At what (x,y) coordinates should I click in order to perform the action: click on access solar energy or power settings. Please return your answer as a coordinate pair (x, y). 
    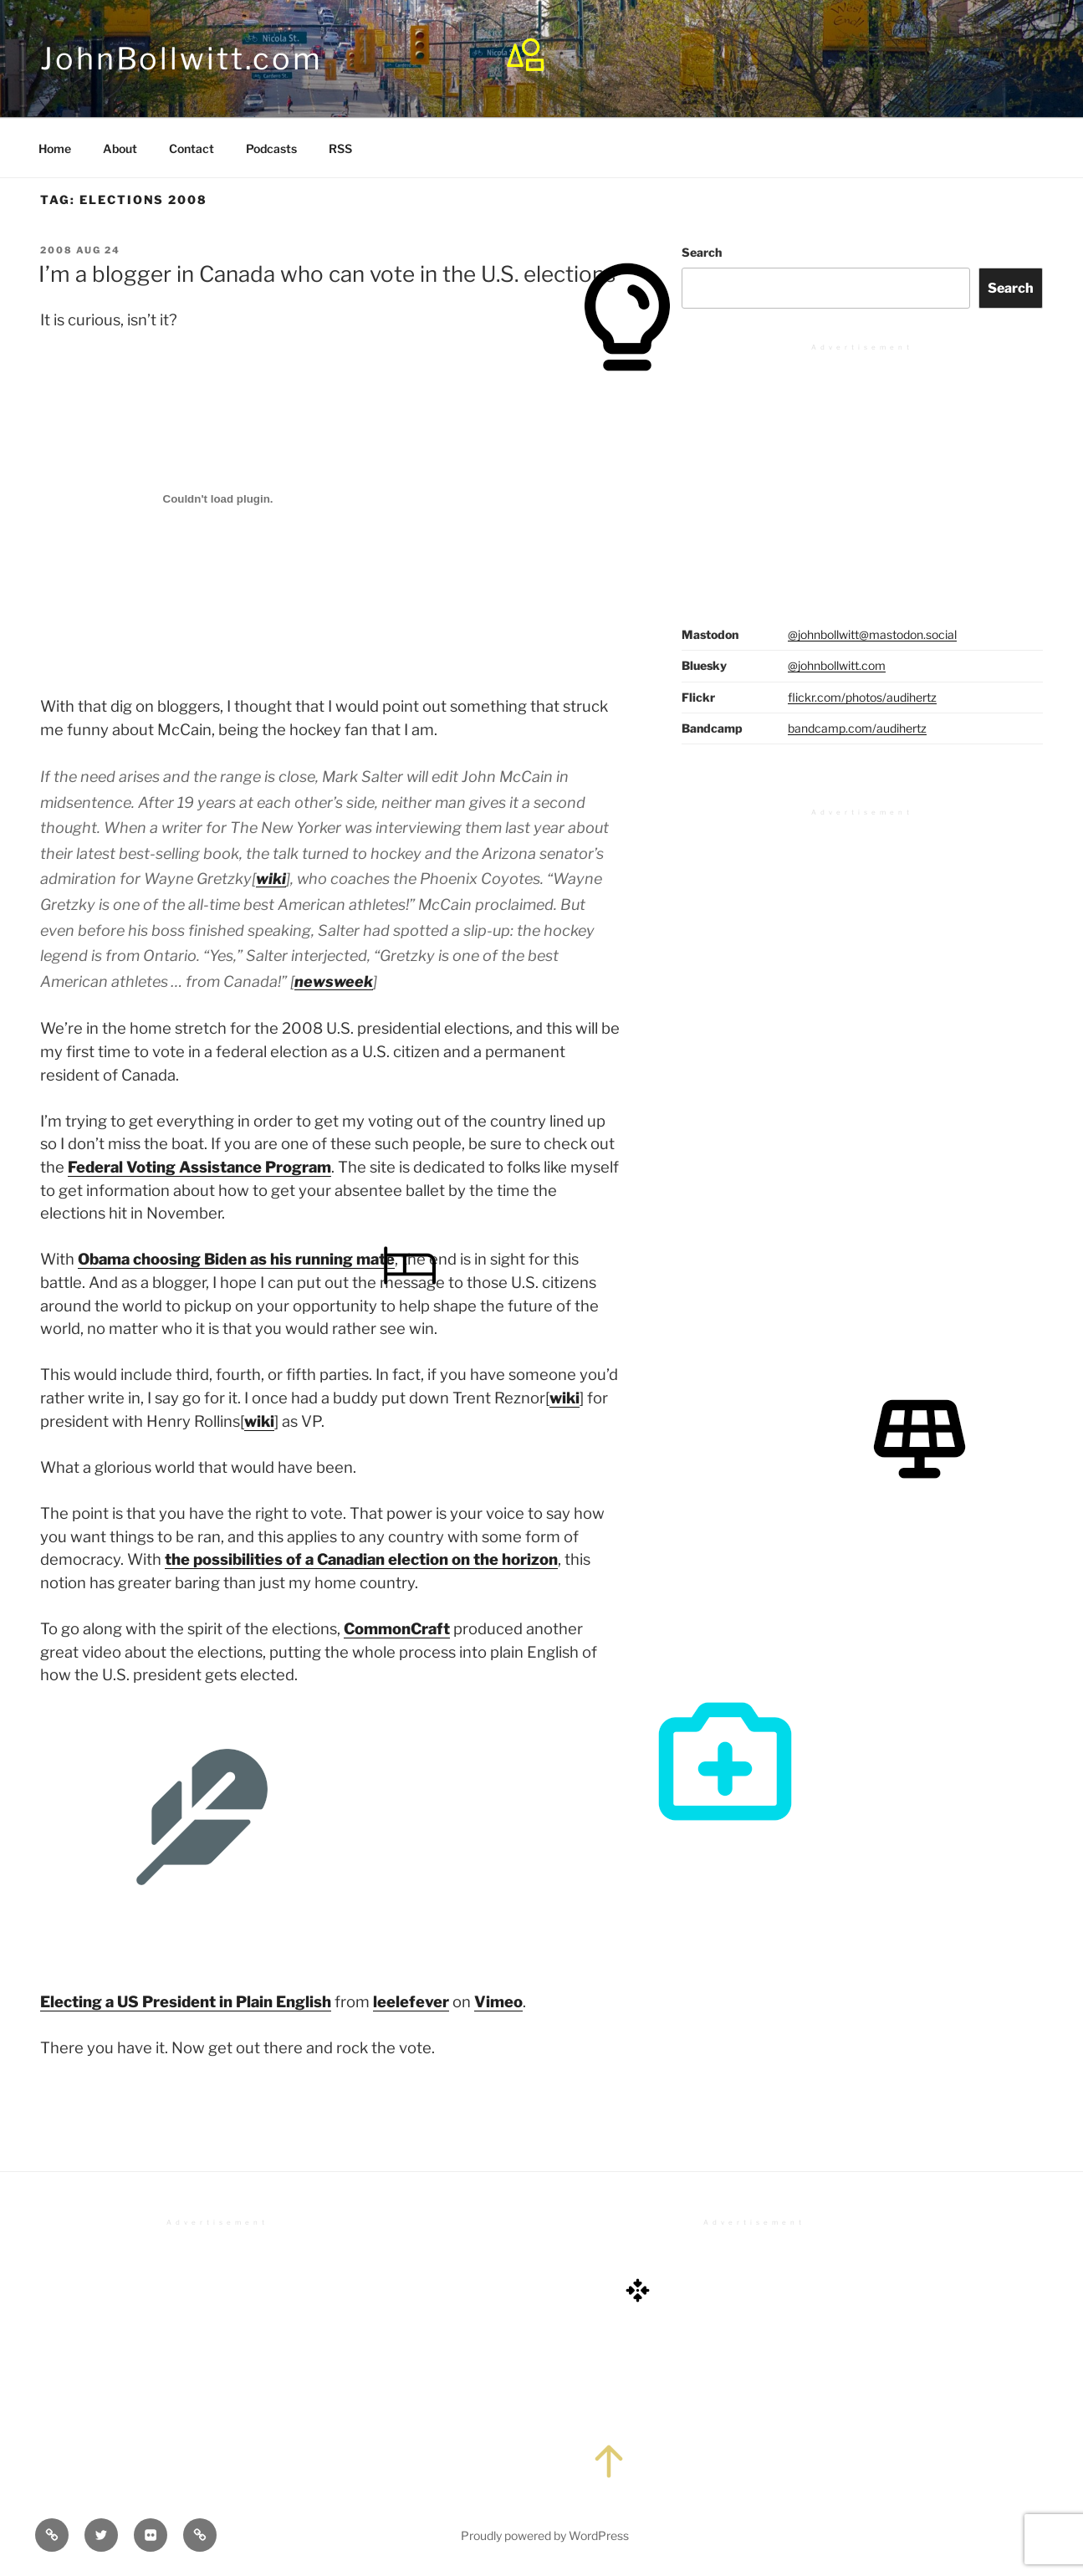
    Looking at the image, I should click on (919, 1436).